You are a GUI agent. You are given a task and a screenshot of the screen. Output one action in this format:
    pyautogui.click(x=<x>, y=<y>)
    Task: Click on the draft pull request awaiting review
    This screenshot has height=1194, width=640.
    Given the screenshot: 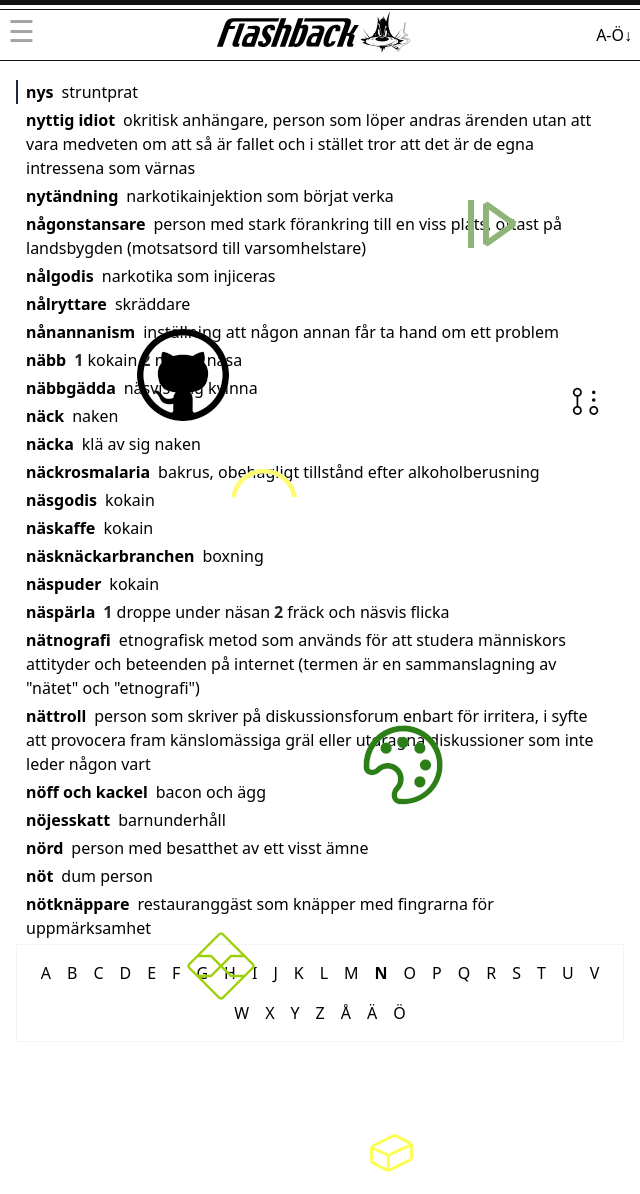 What is the action you would take?
    pyautogui.click(x=585, y=400)
    